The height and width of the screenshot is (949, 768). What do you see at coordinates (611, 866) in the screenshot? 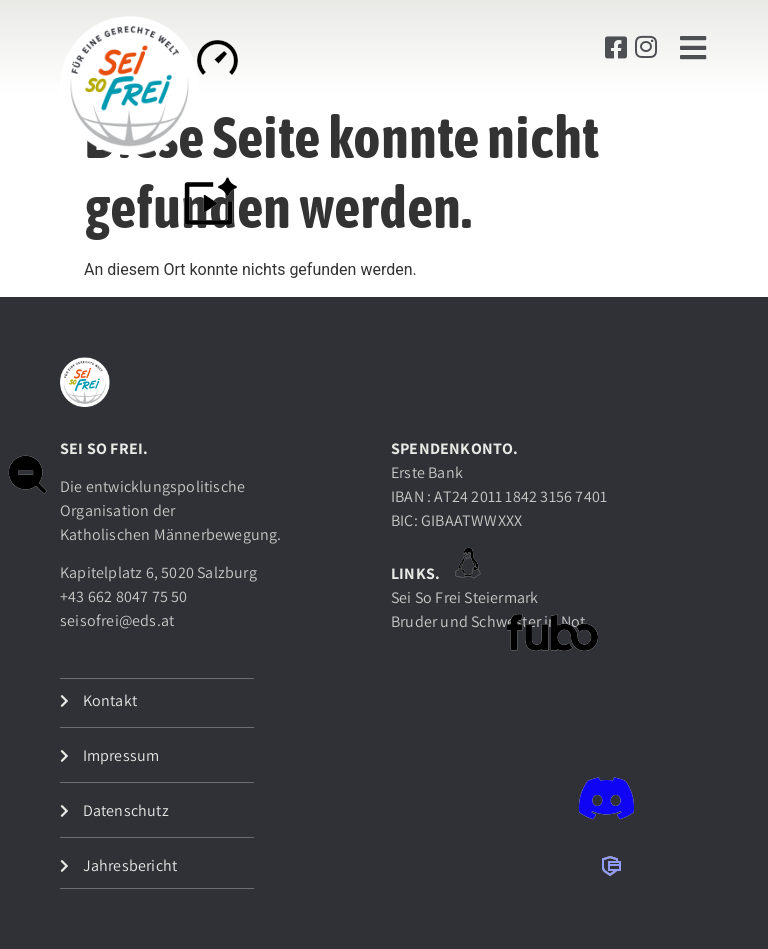
I see `indicates secure payment or transaction protection` at bounding box center [611, 866].